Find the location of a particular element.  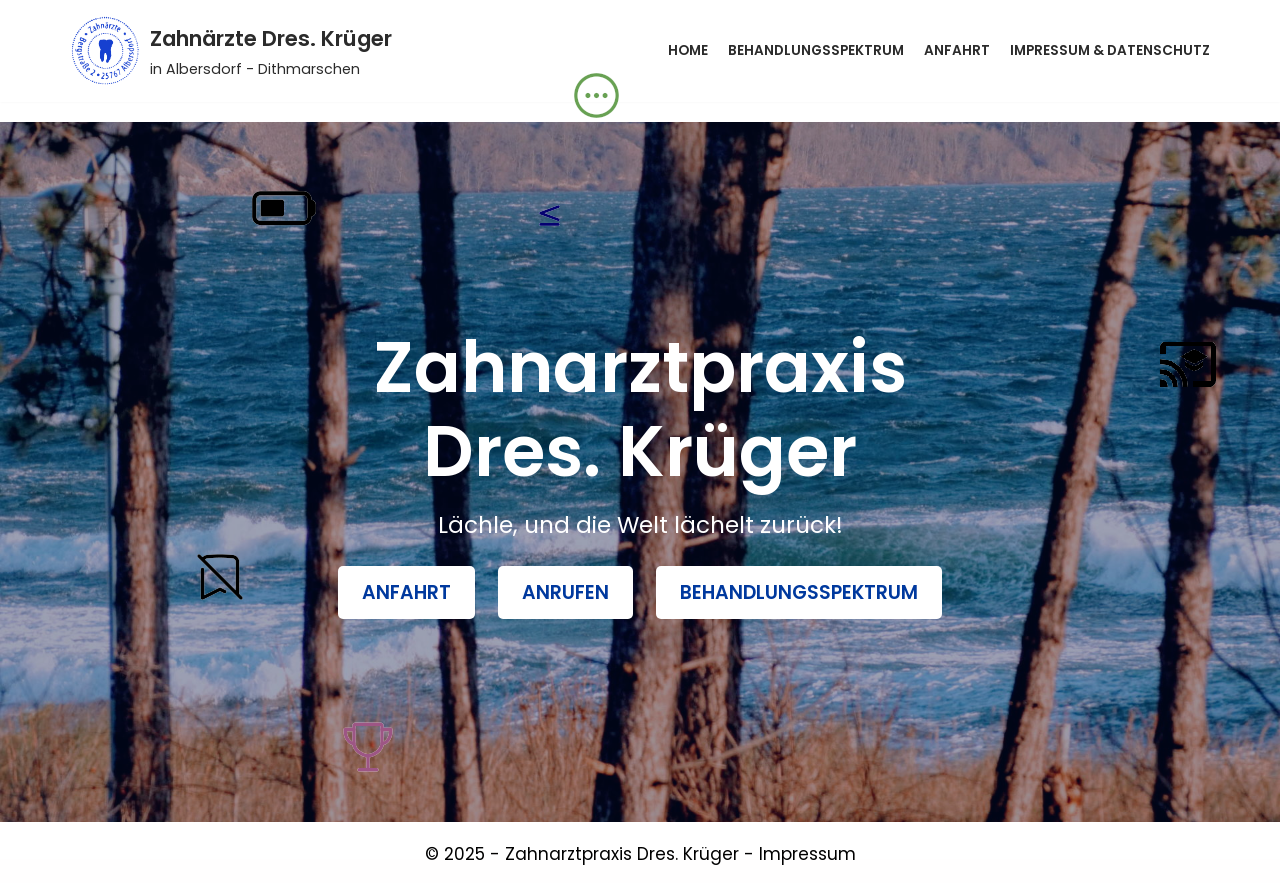

remove from bookmarks is located at coordinates (220, 577).